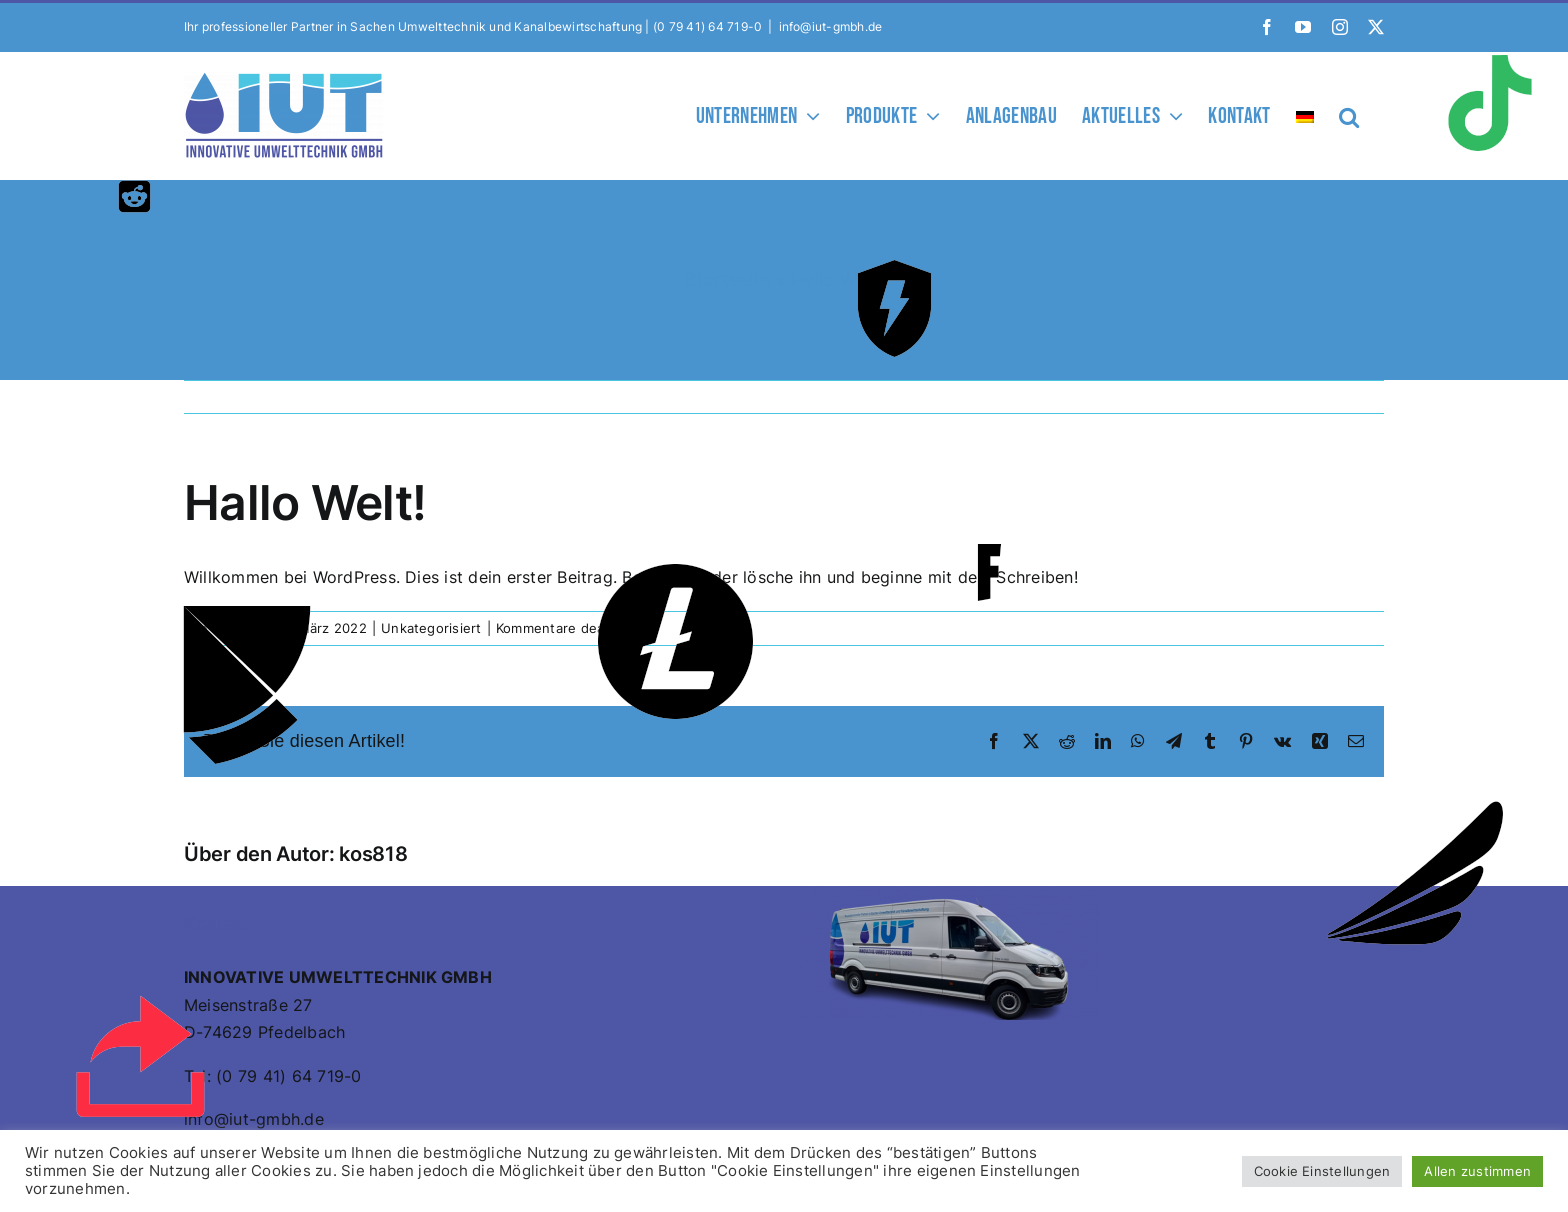  Describe the element at coordinates (894, 308) in the screenshot. I see `socket security logo` at that location.